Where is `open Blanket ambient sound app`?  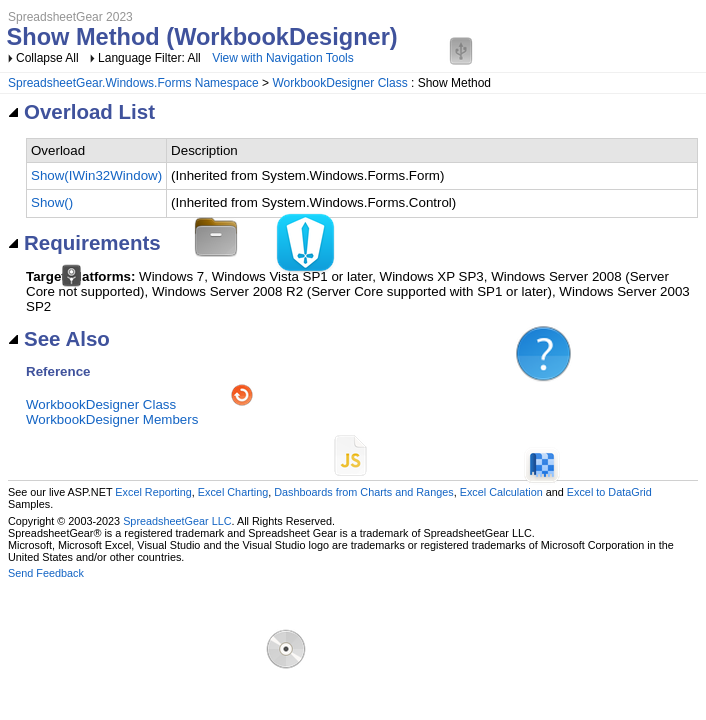 open Blanket ambient sound app is located at coordinates (542, 465).